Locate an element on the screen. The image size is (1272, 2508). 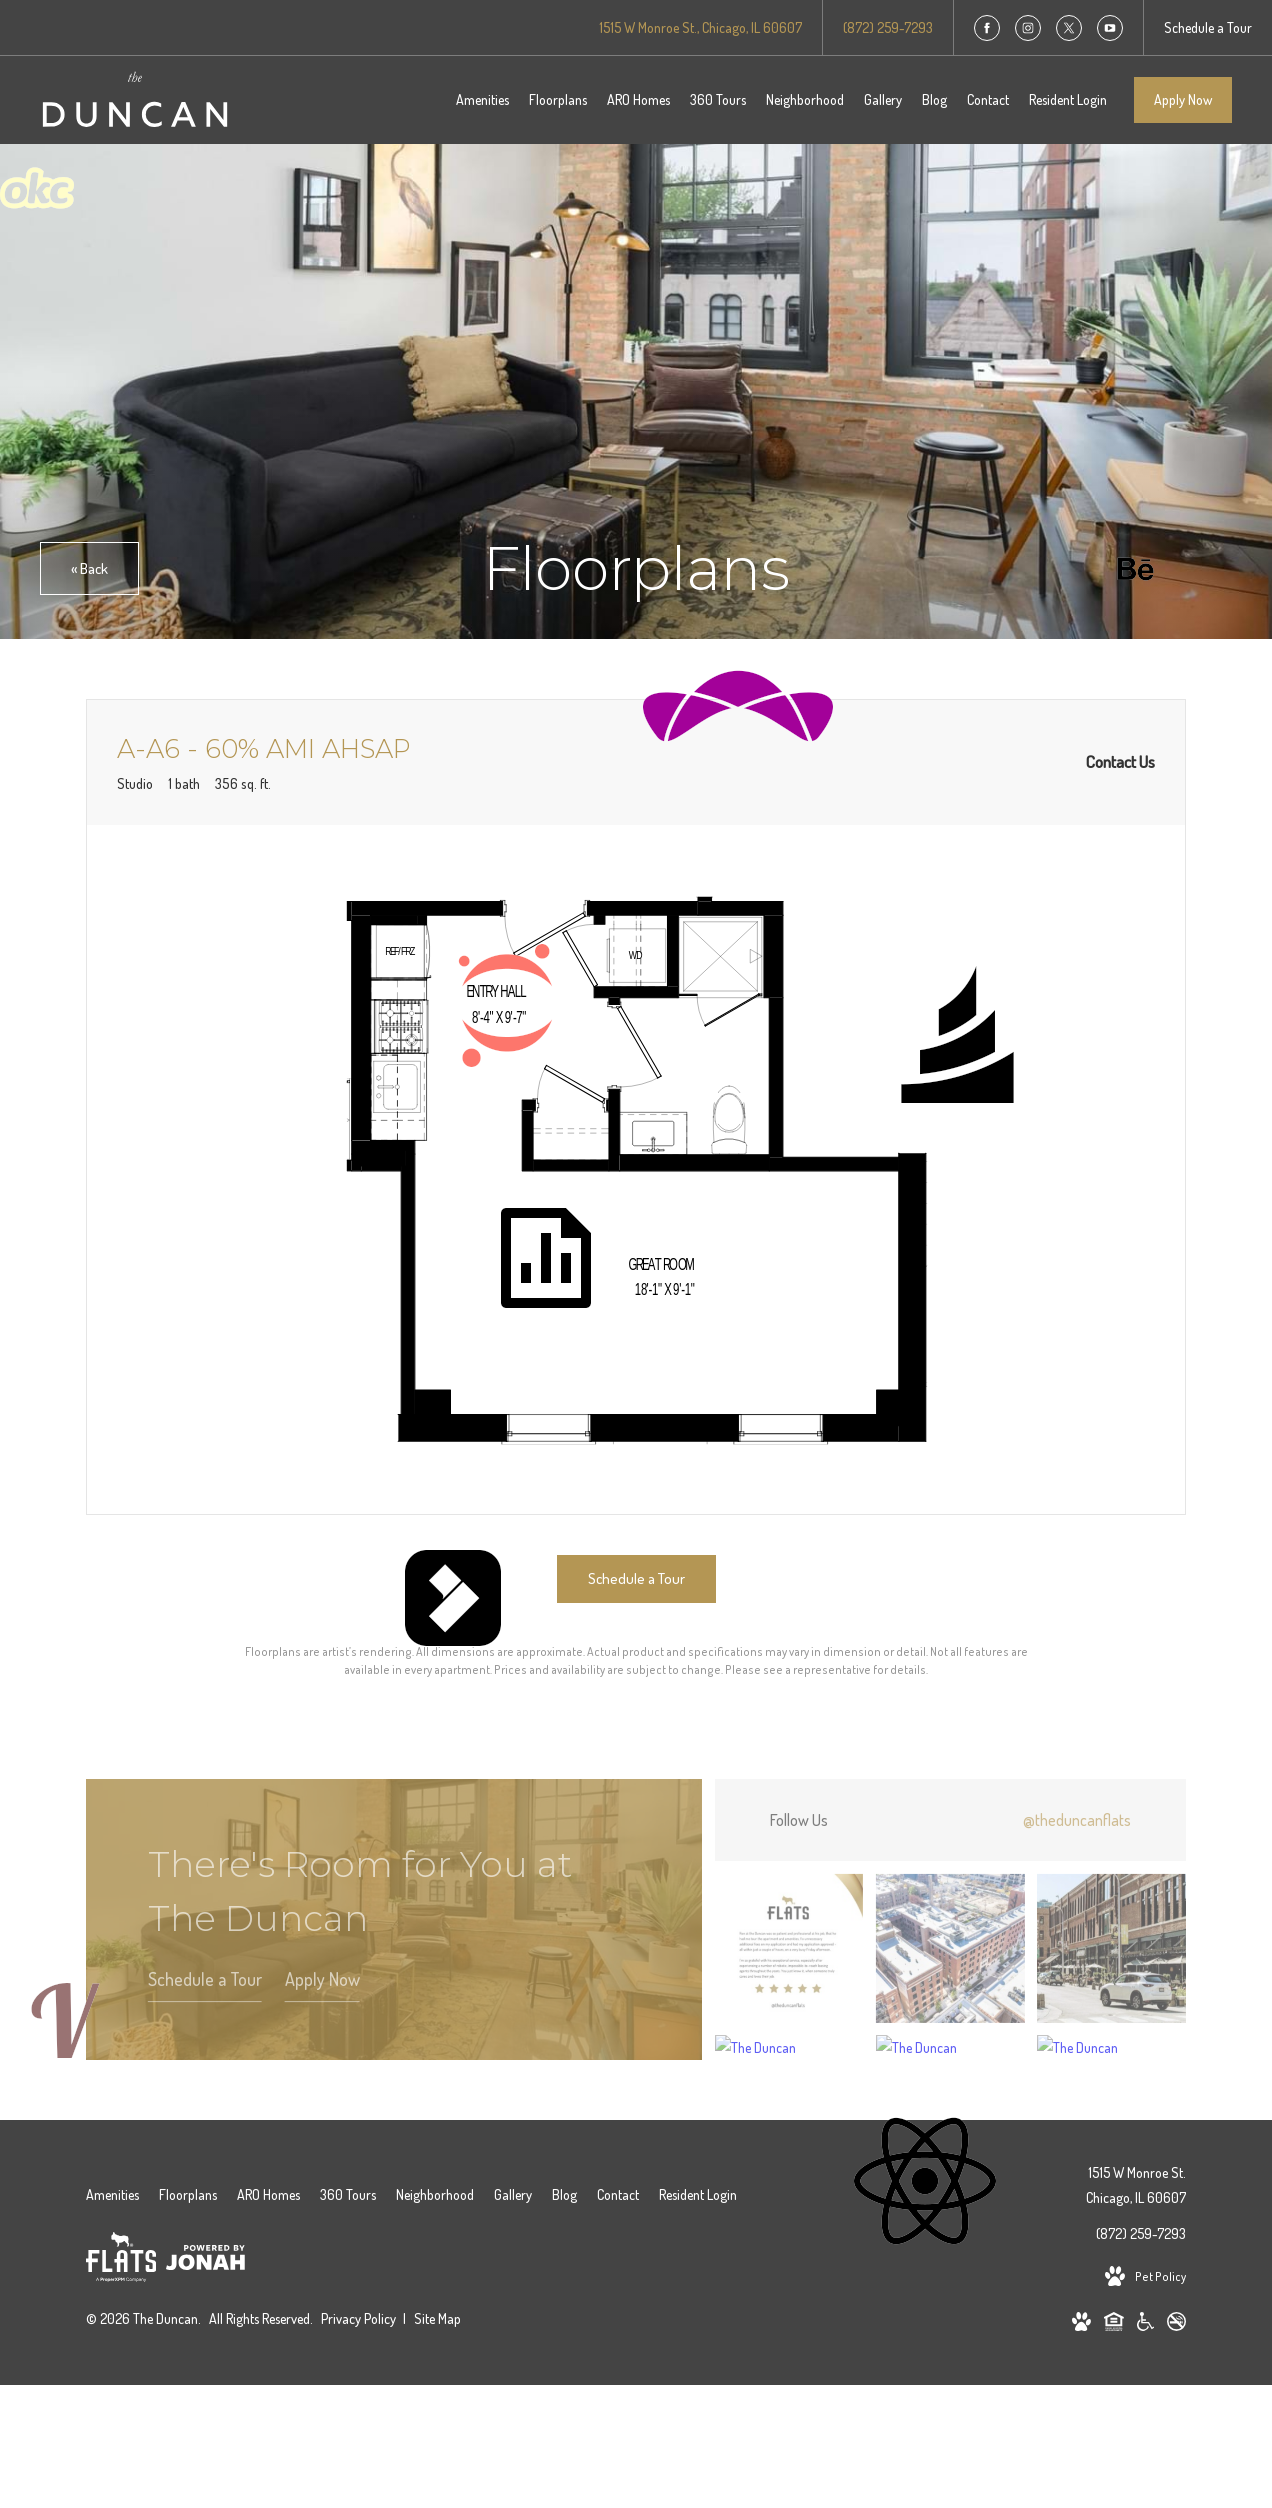
open the OkCupid dating app is located at coordinates (37, 188).